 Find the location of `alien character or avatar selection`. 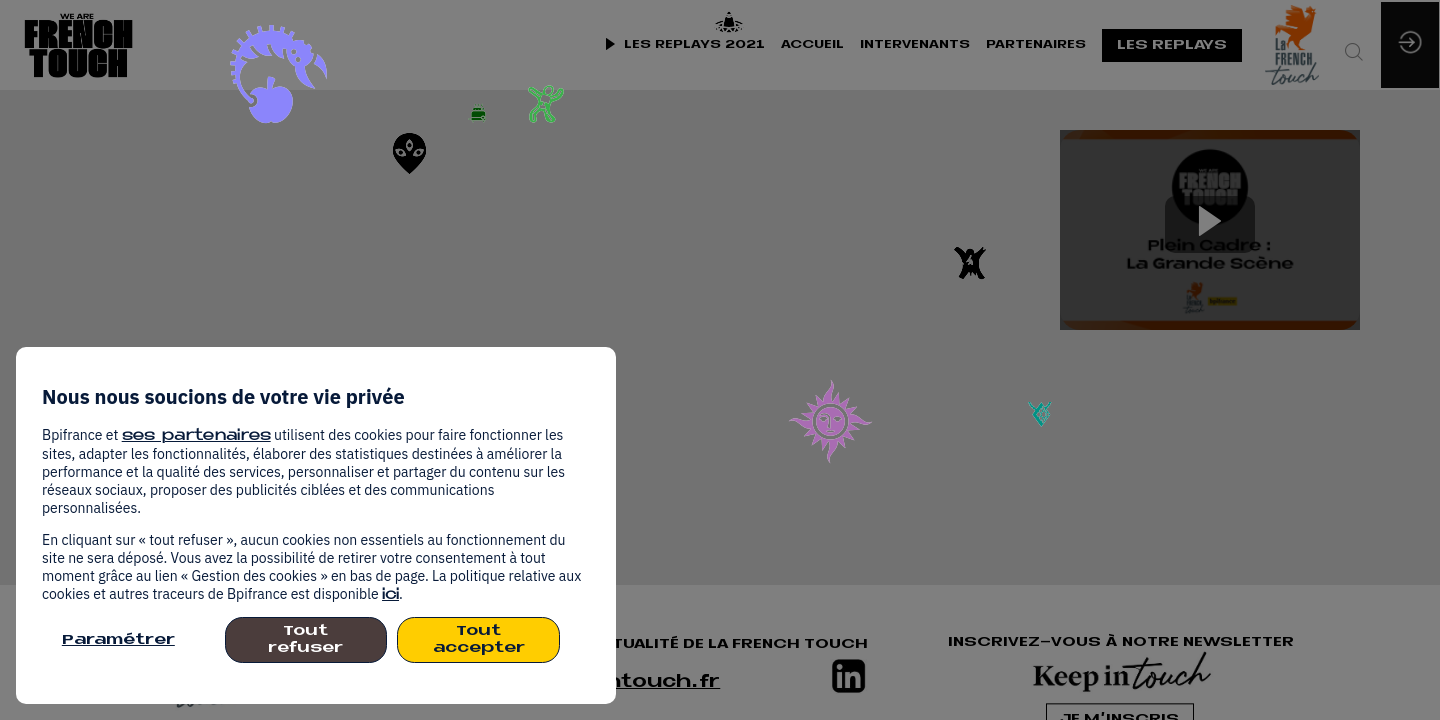

alien character or avatar selection is located at coordinates (409, 153).